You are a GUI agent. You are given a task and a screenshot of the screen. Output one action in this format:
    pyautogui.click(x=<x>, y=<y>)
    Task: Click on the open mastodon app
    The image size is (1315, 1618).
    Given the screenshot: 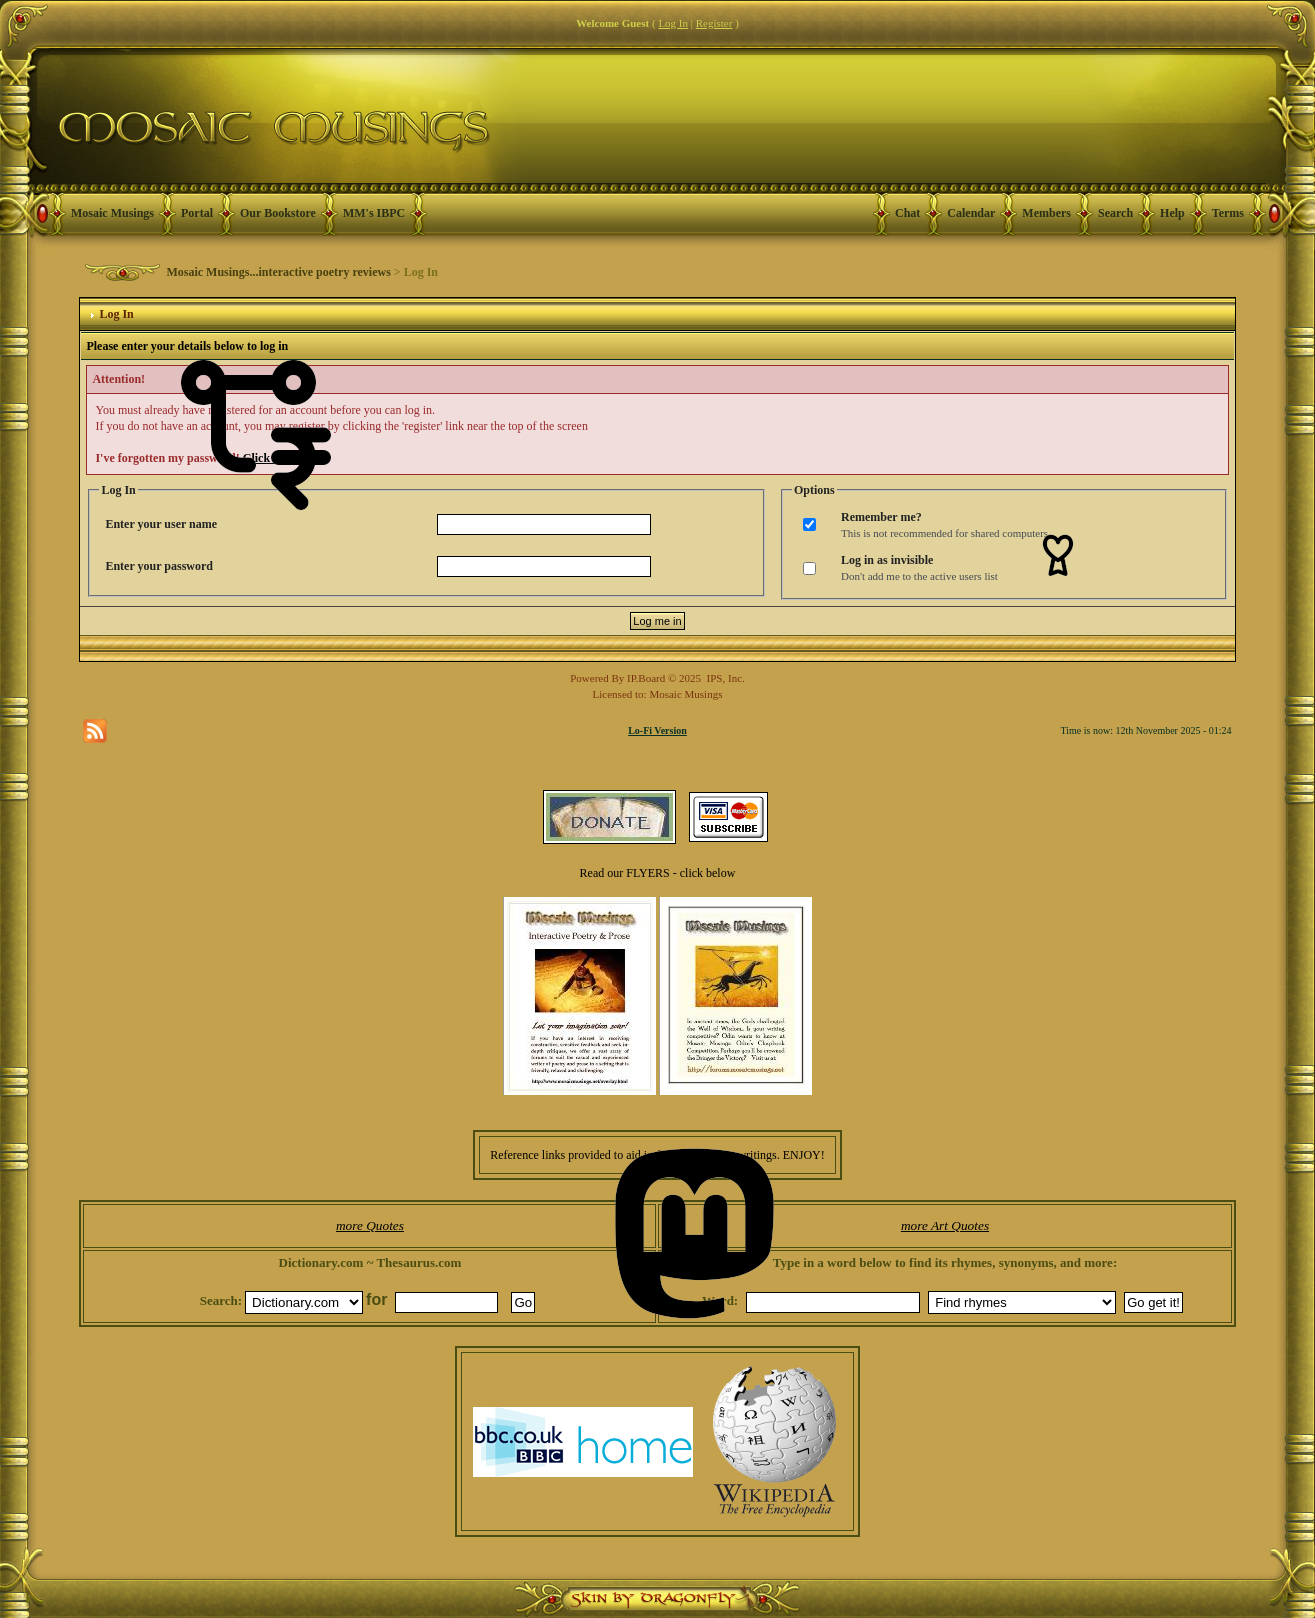 What is the action you would take?
    pyautogui.click(x=694, y=1233)
    